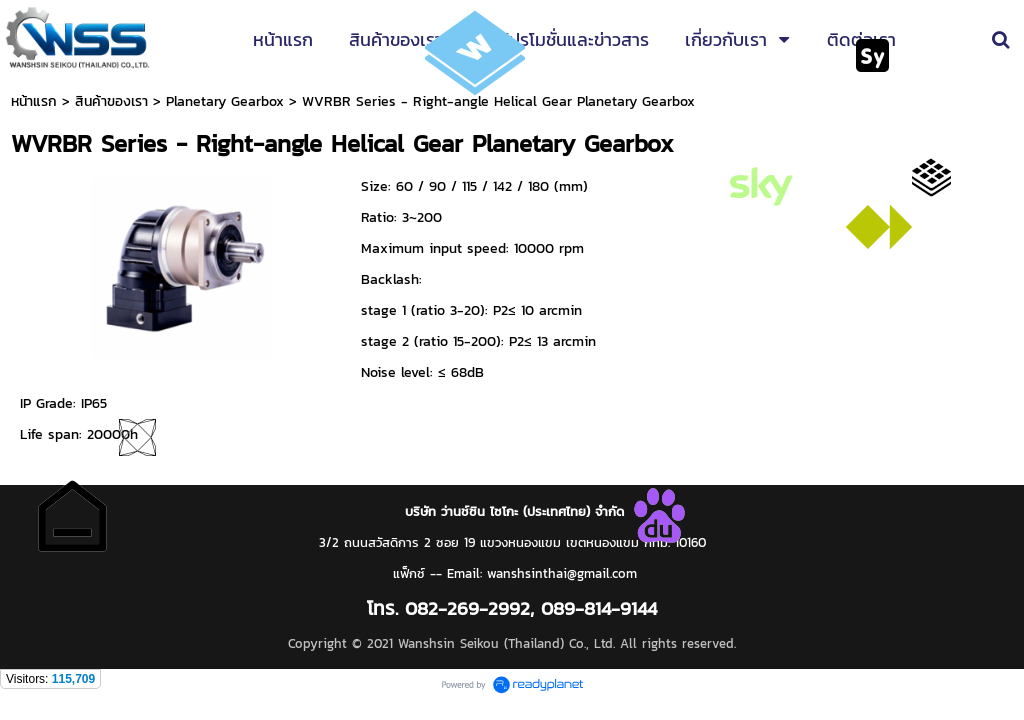  What do you see at coordinates (761, 186) in the screenshot?
I see `sky brand logo` at bounding box center [761, 186].